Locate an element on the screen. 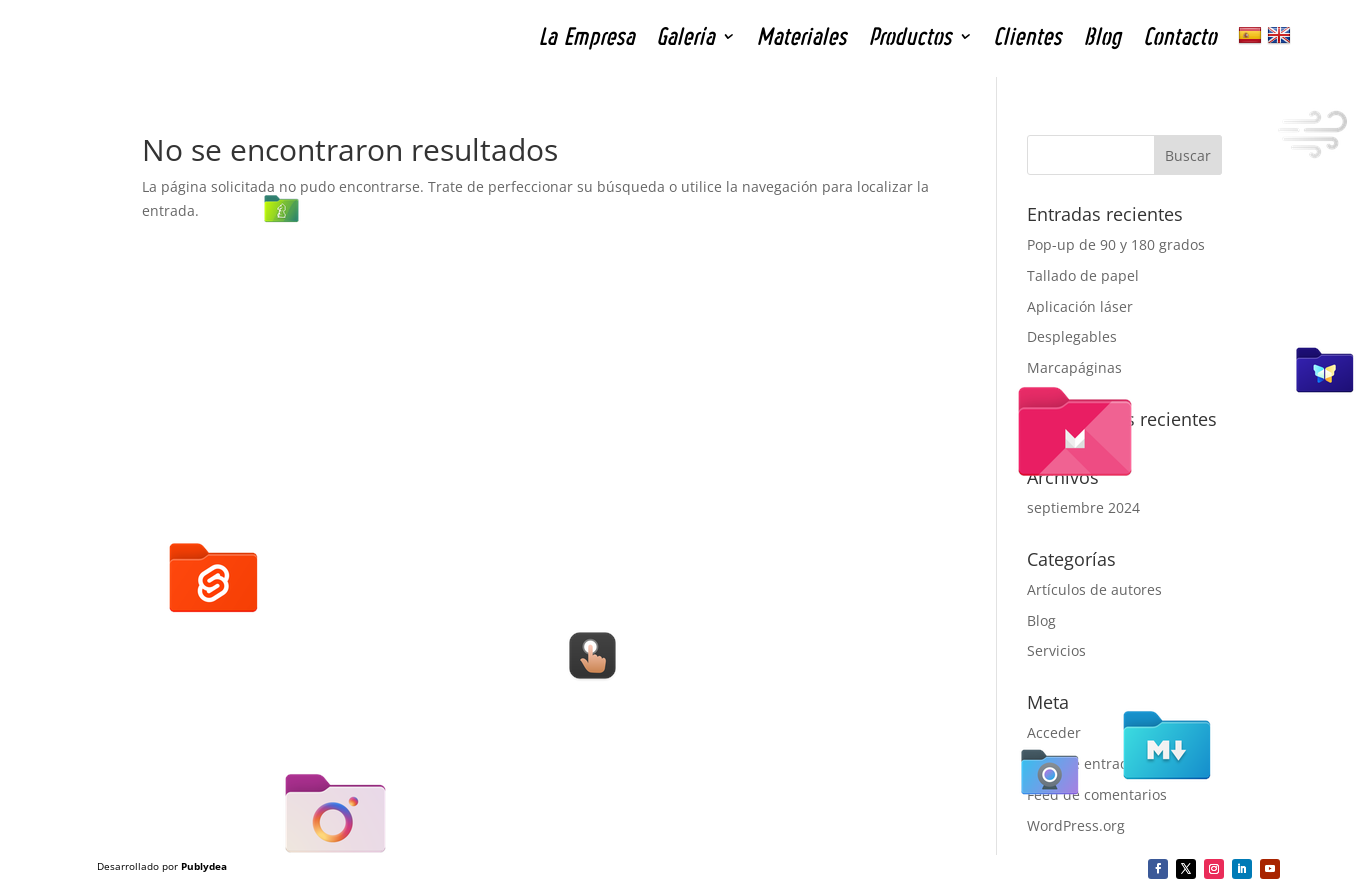  open android marshmallow system folder is located at coordinates (1074, 434).